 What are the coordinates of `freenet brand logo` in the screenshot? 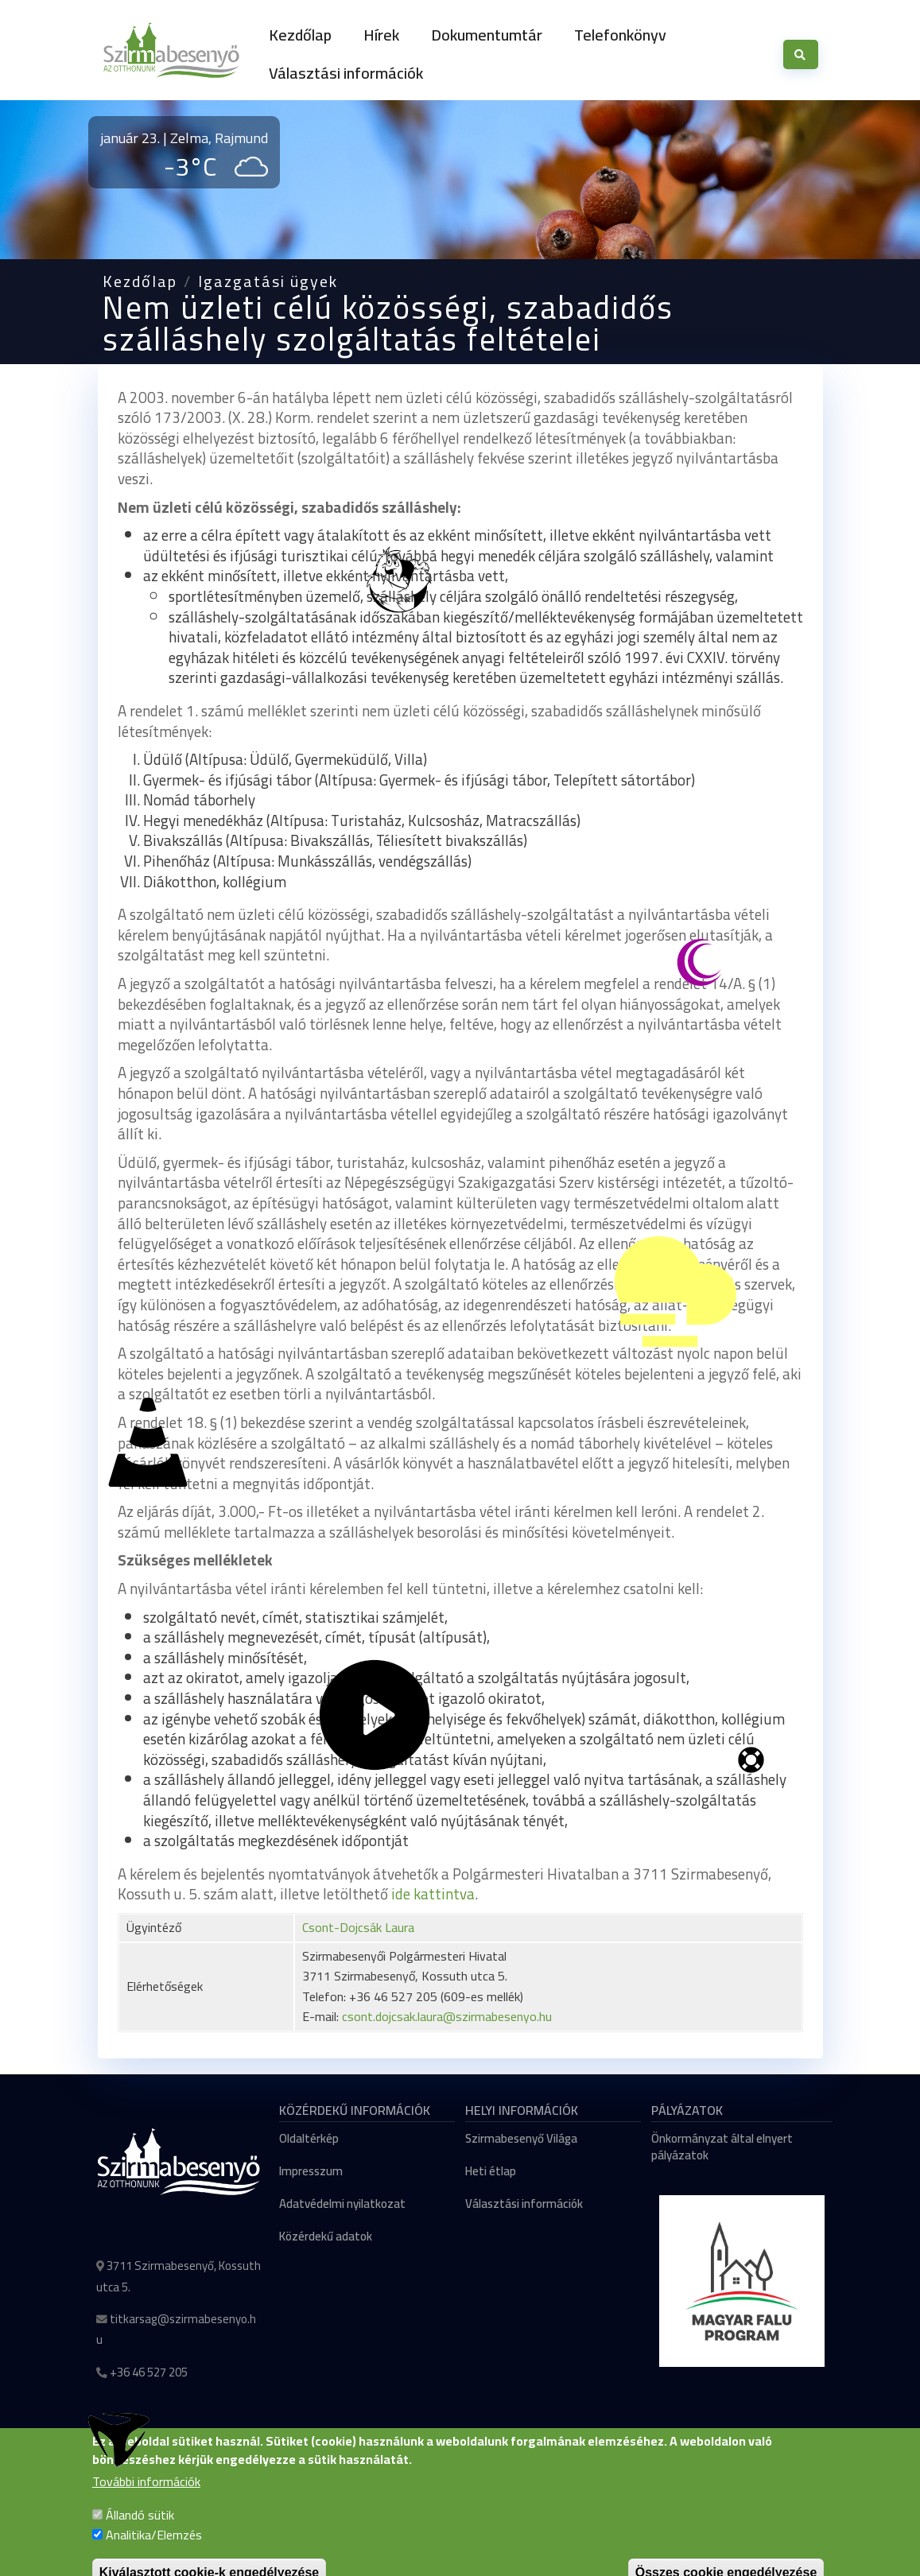 It's located at (118, 2439).